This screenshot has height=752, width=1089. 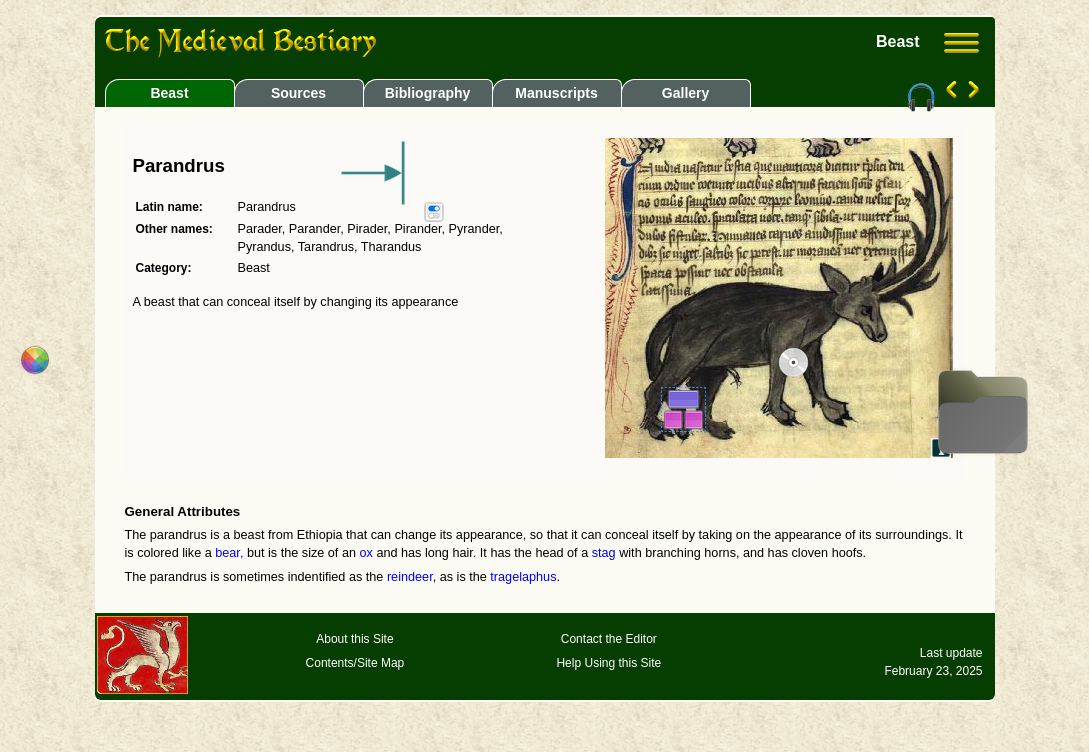 I want to click on open desktop preferences and settings, so click(x=434, y=212).